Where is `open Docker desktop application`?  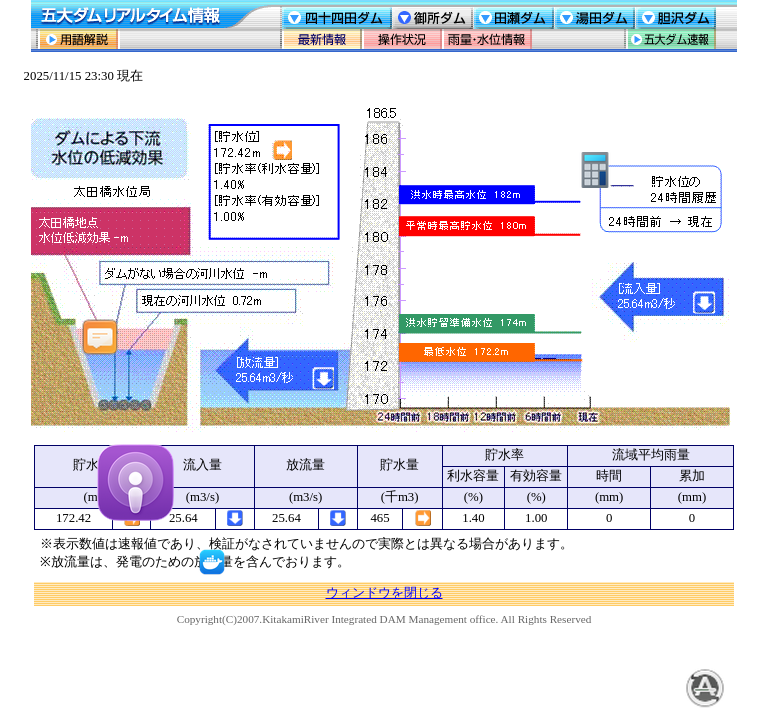
open Docker desktop application is located at coordinates (212, 562).